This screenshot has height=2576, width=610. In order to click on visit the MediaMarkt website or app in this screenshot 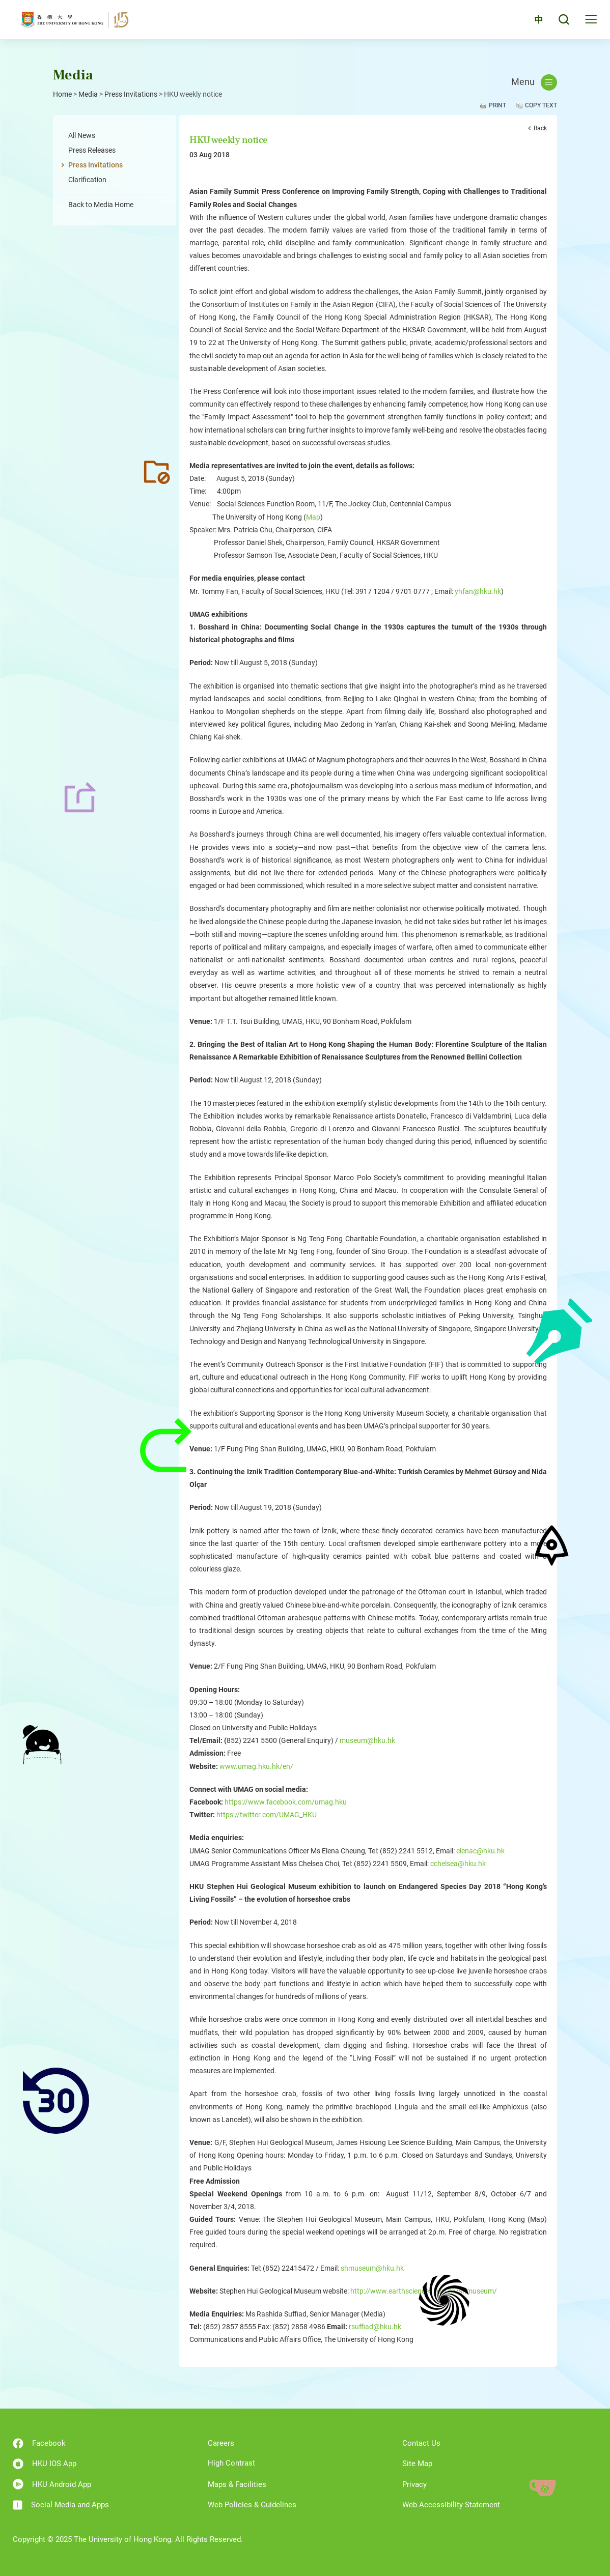, I will do `click(444, 2300)`.